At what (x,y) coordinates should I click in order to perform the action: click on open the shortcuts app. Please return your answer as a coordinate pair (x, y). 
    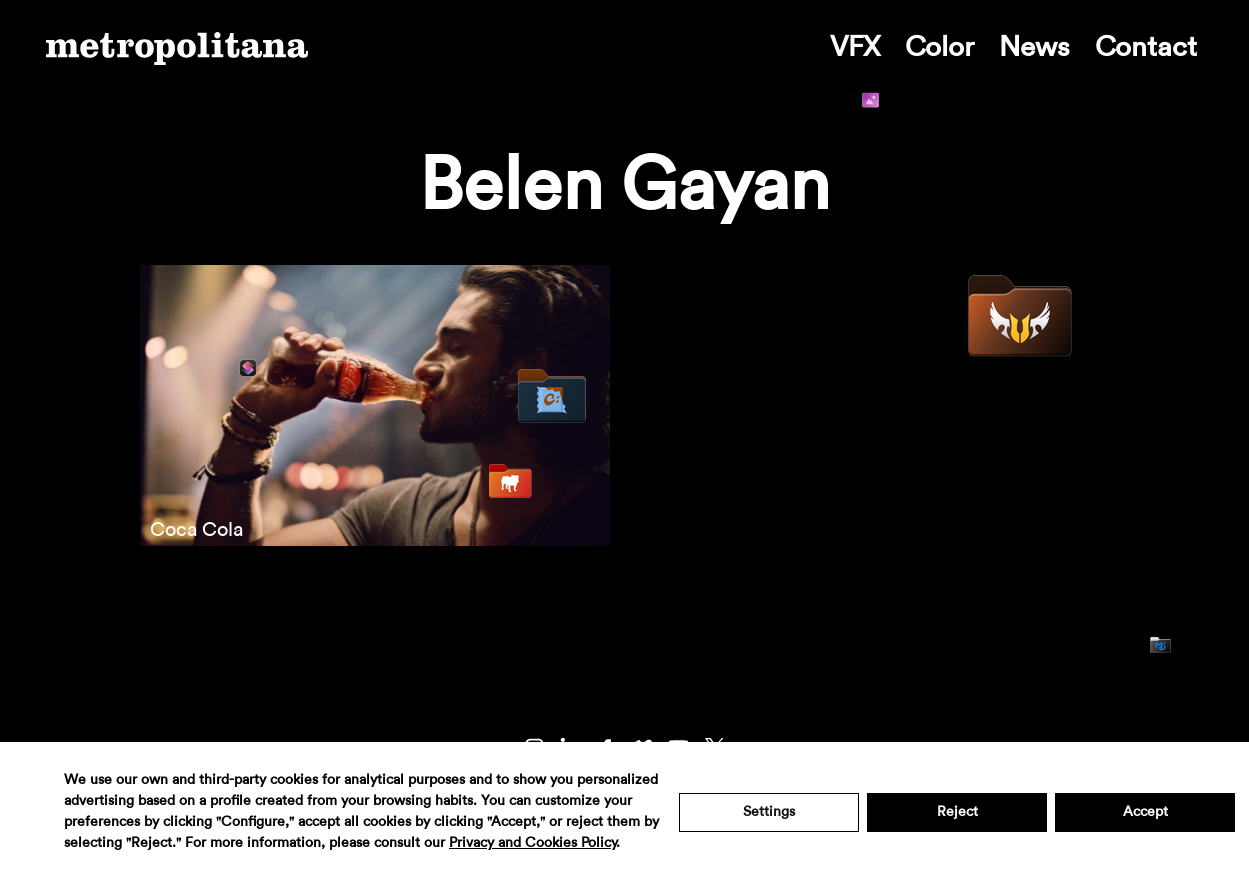
    Looking at the image, I should click on (248, 368).